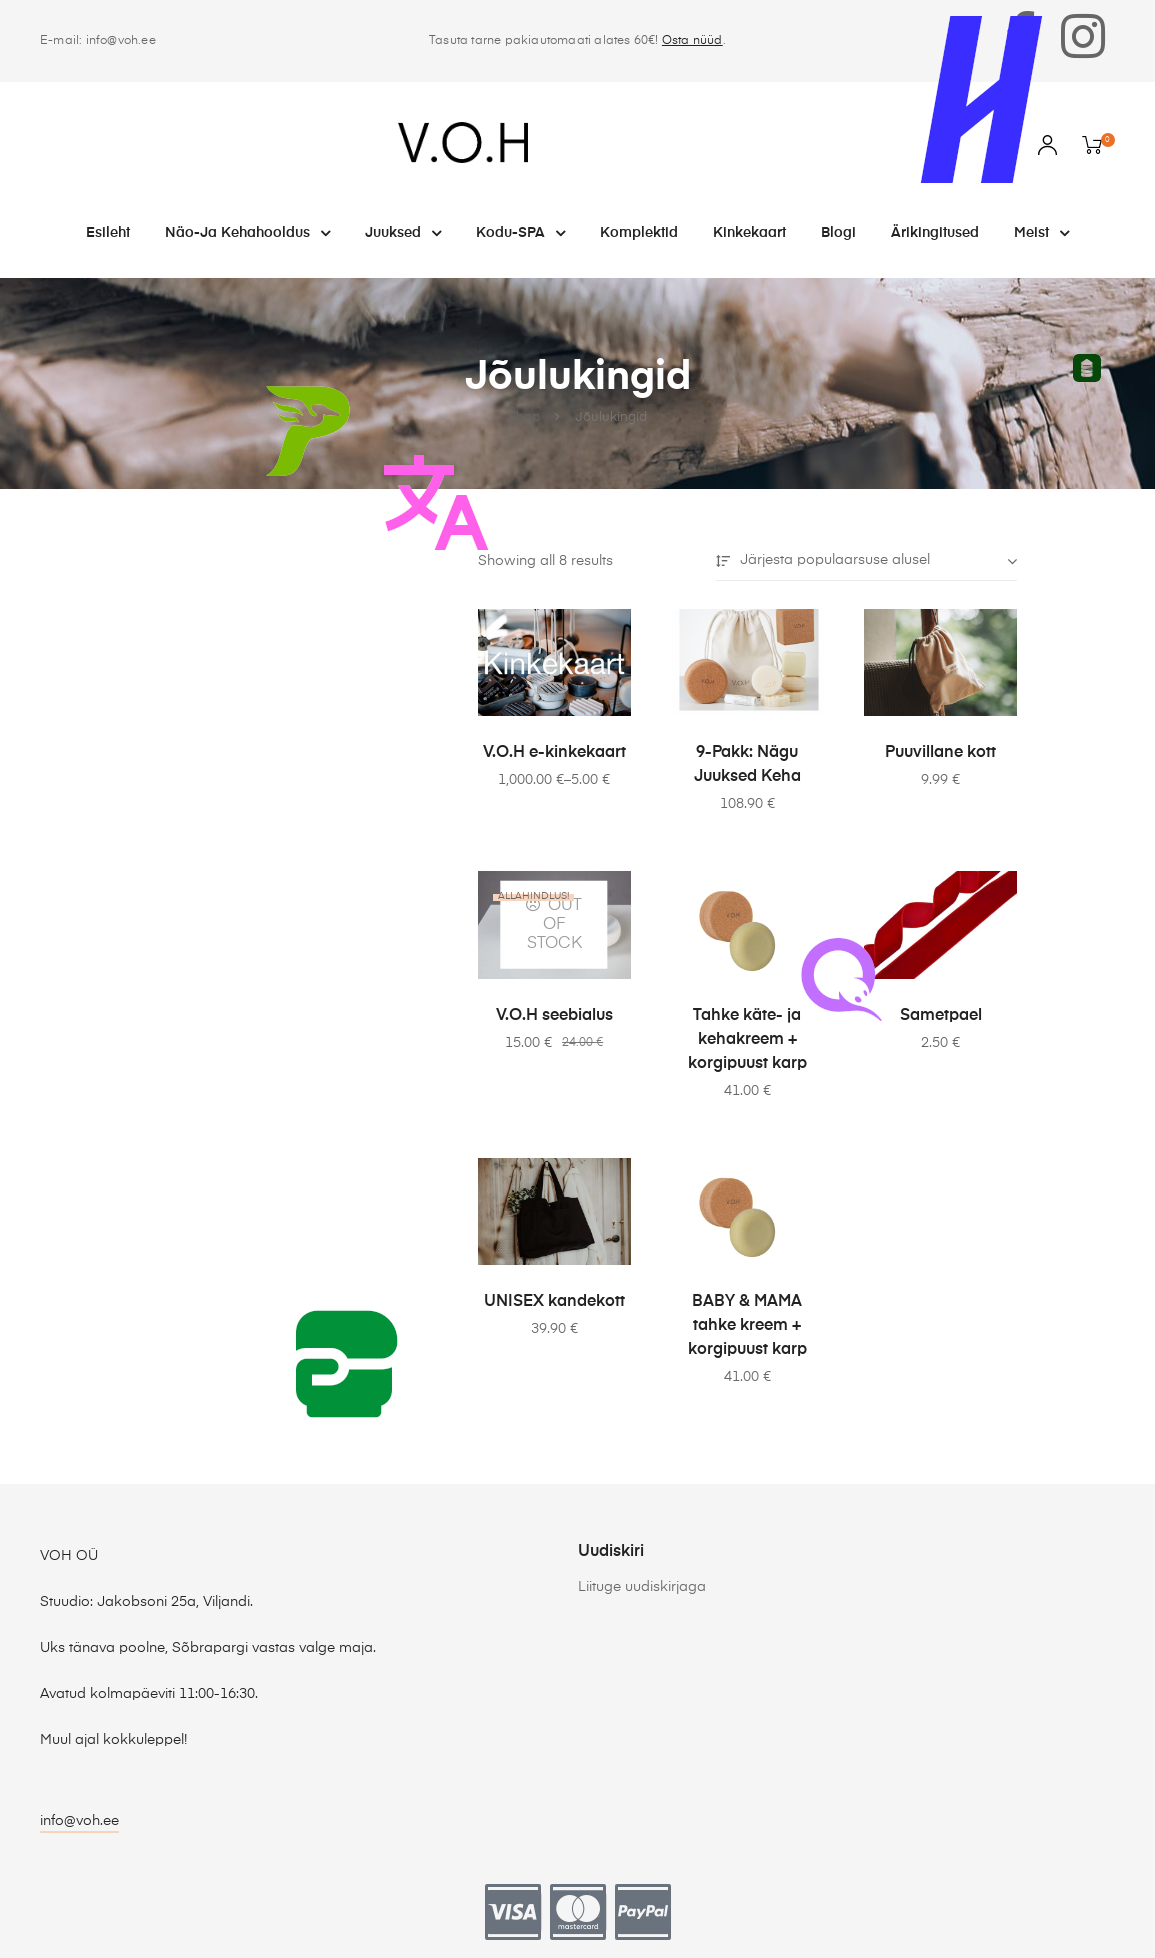 The image size is (1155, 1958). I want to click on access Qiwi payment services, so click(841, 979).